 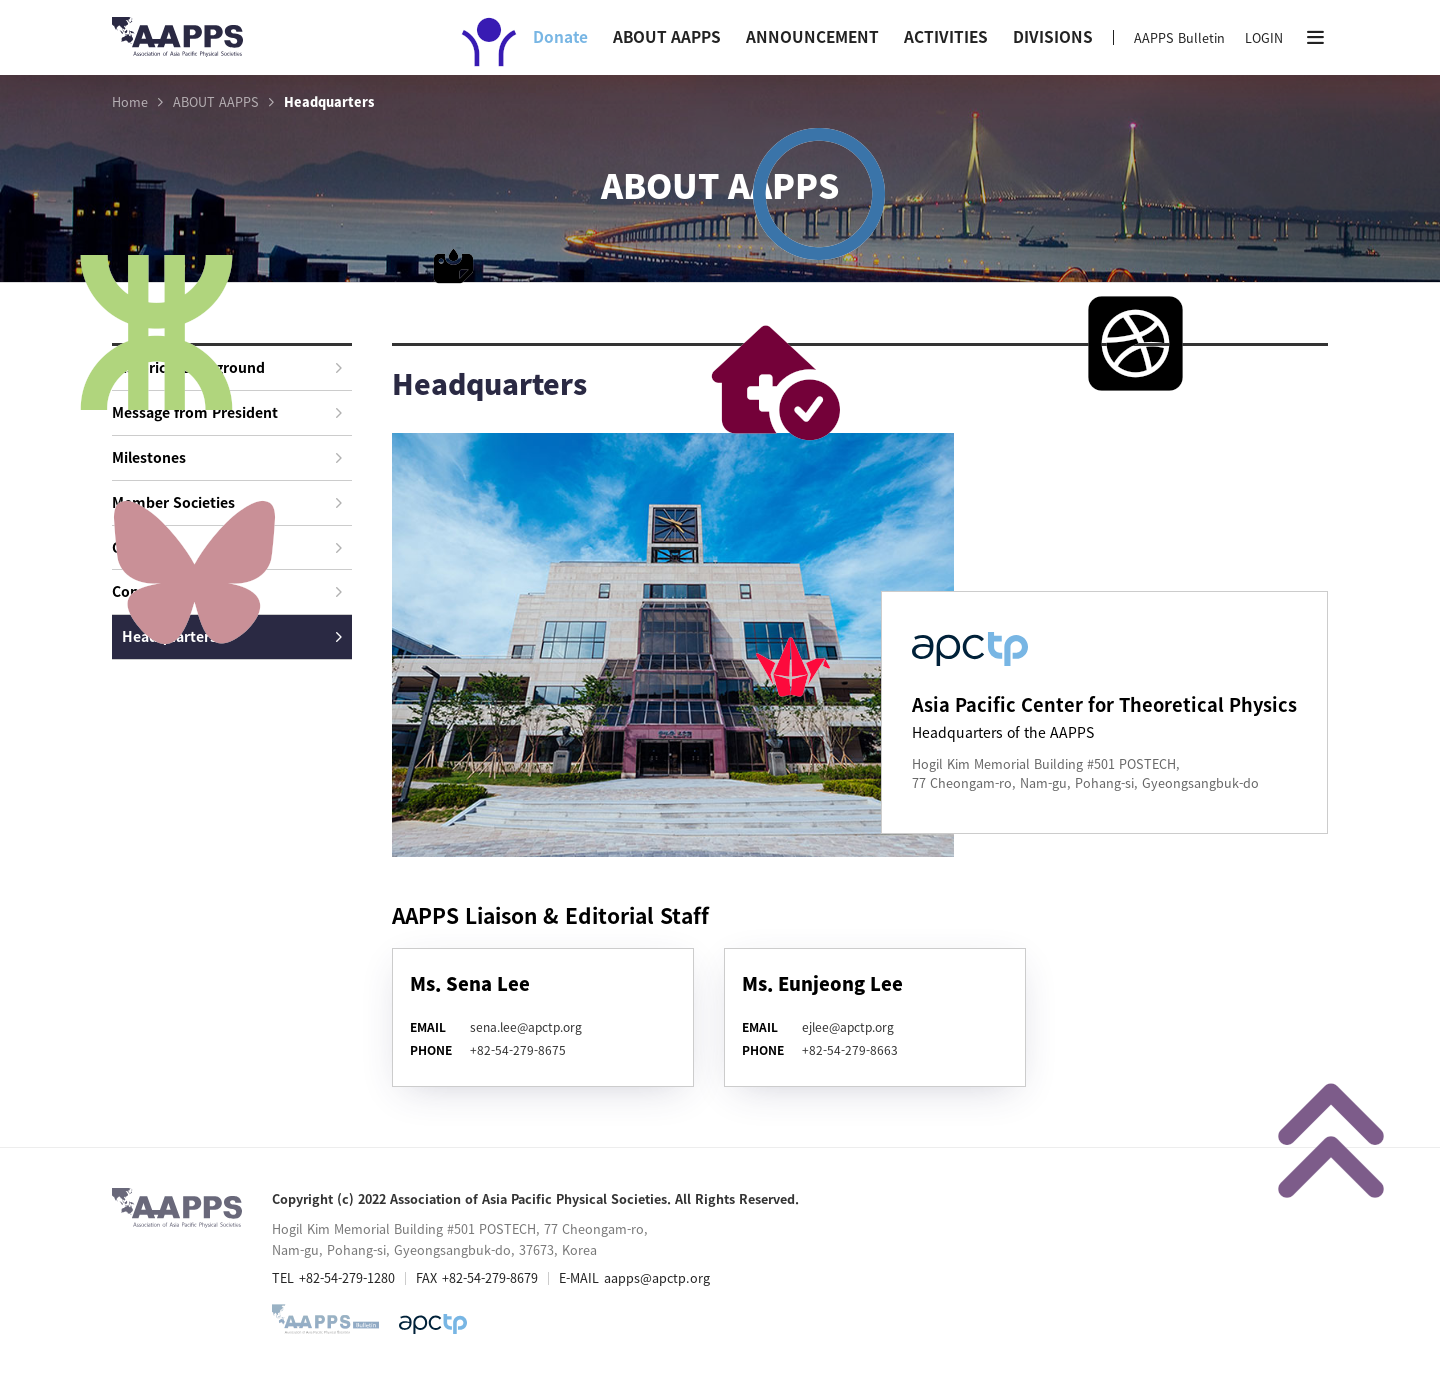 What do you see at coordinates (793, 667) in the screenshot?
I see `open padlet app` at bounding box center [793, 667].